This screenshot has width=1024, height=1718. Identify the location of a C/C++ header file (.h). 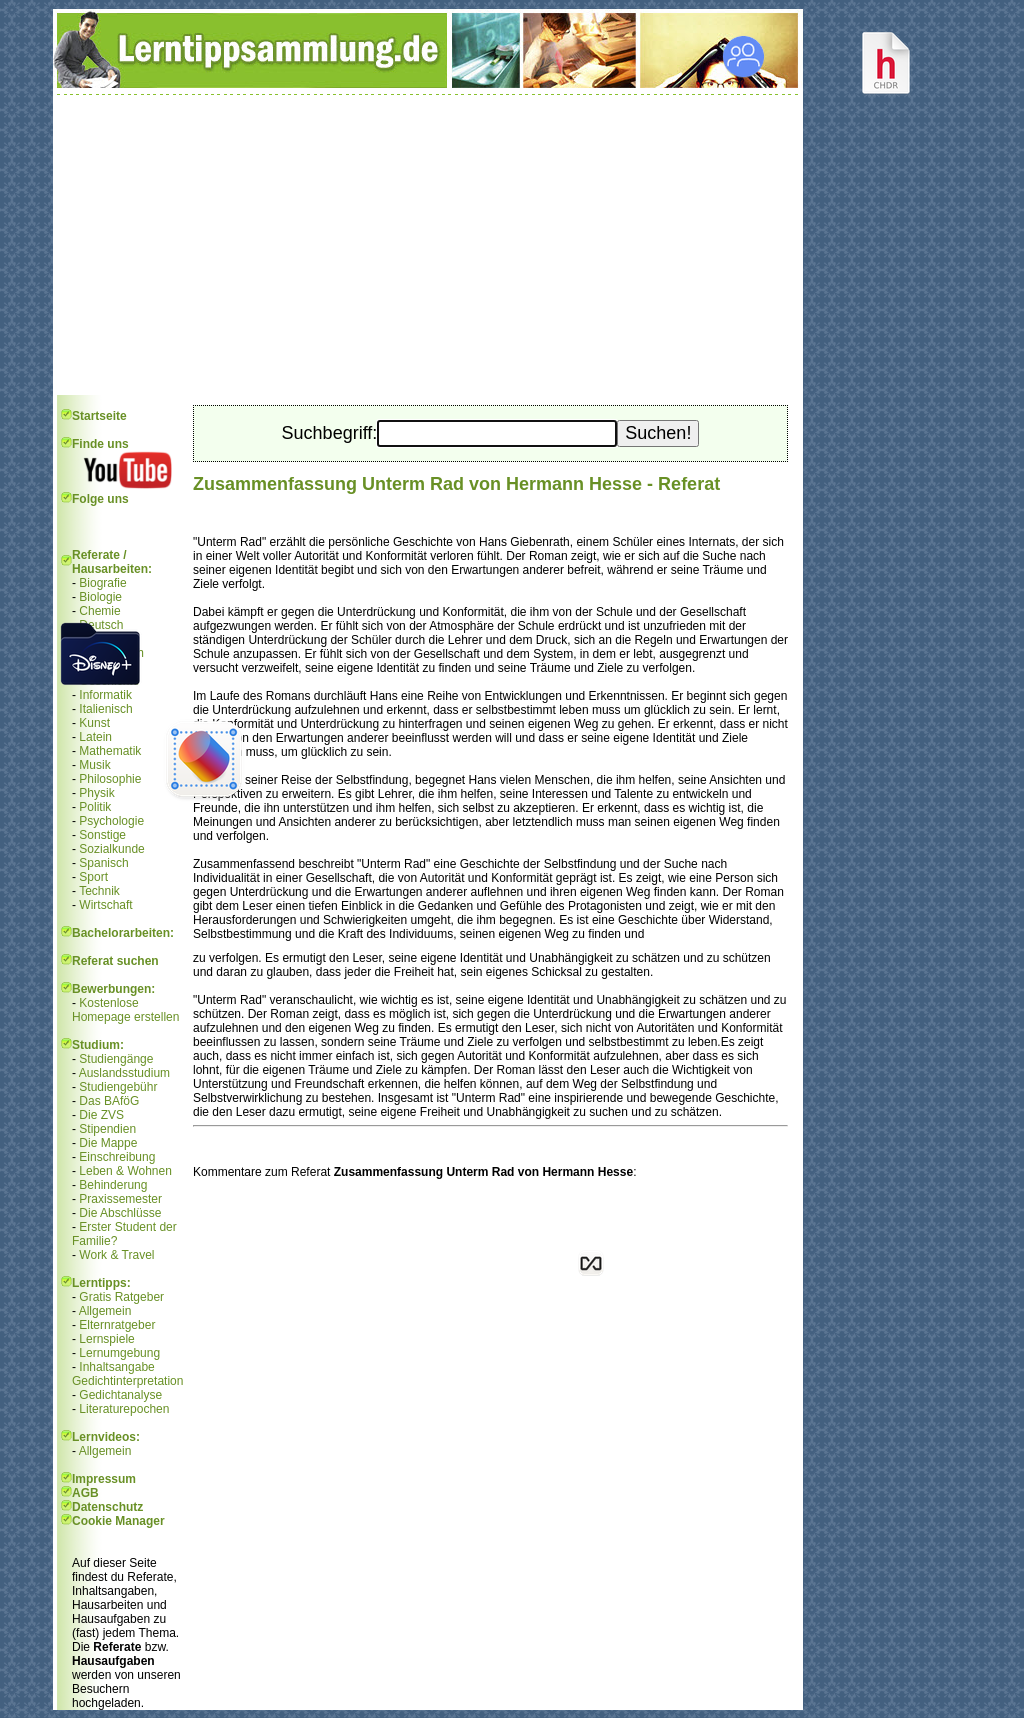
(886, 64).